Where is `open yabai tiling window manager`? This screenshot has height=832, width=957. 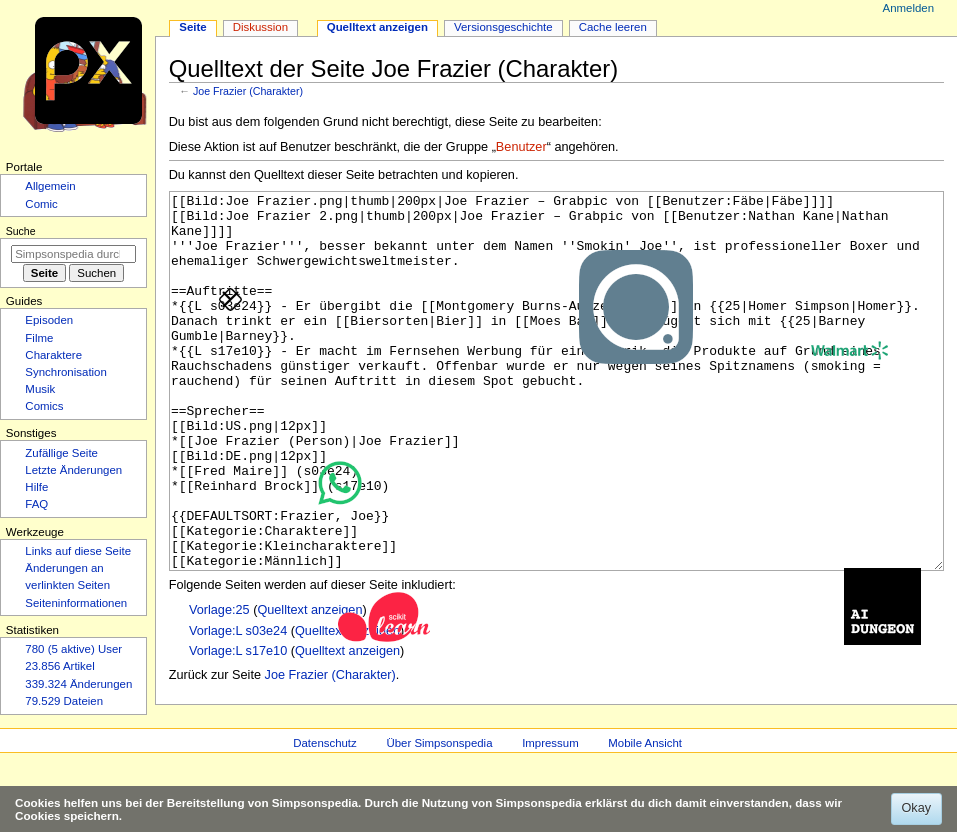
open yabai tiling window manager is located at coordinates (230, 299).